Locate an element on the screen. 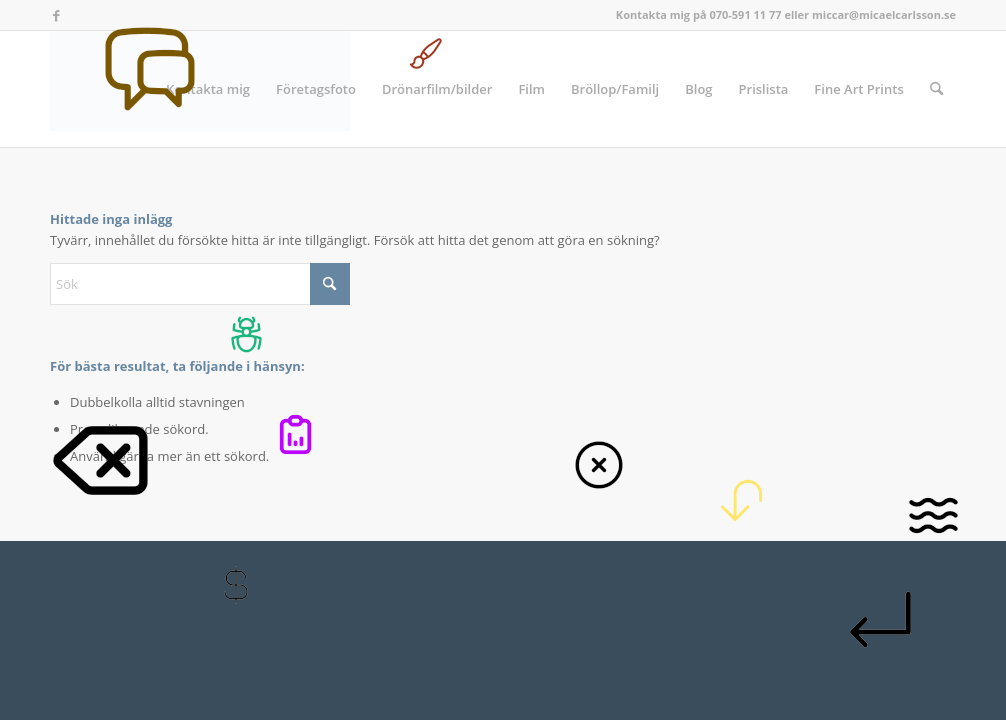 This screenshot has height=720, width=1006. delete selected item is located at coordinates (100, 460).